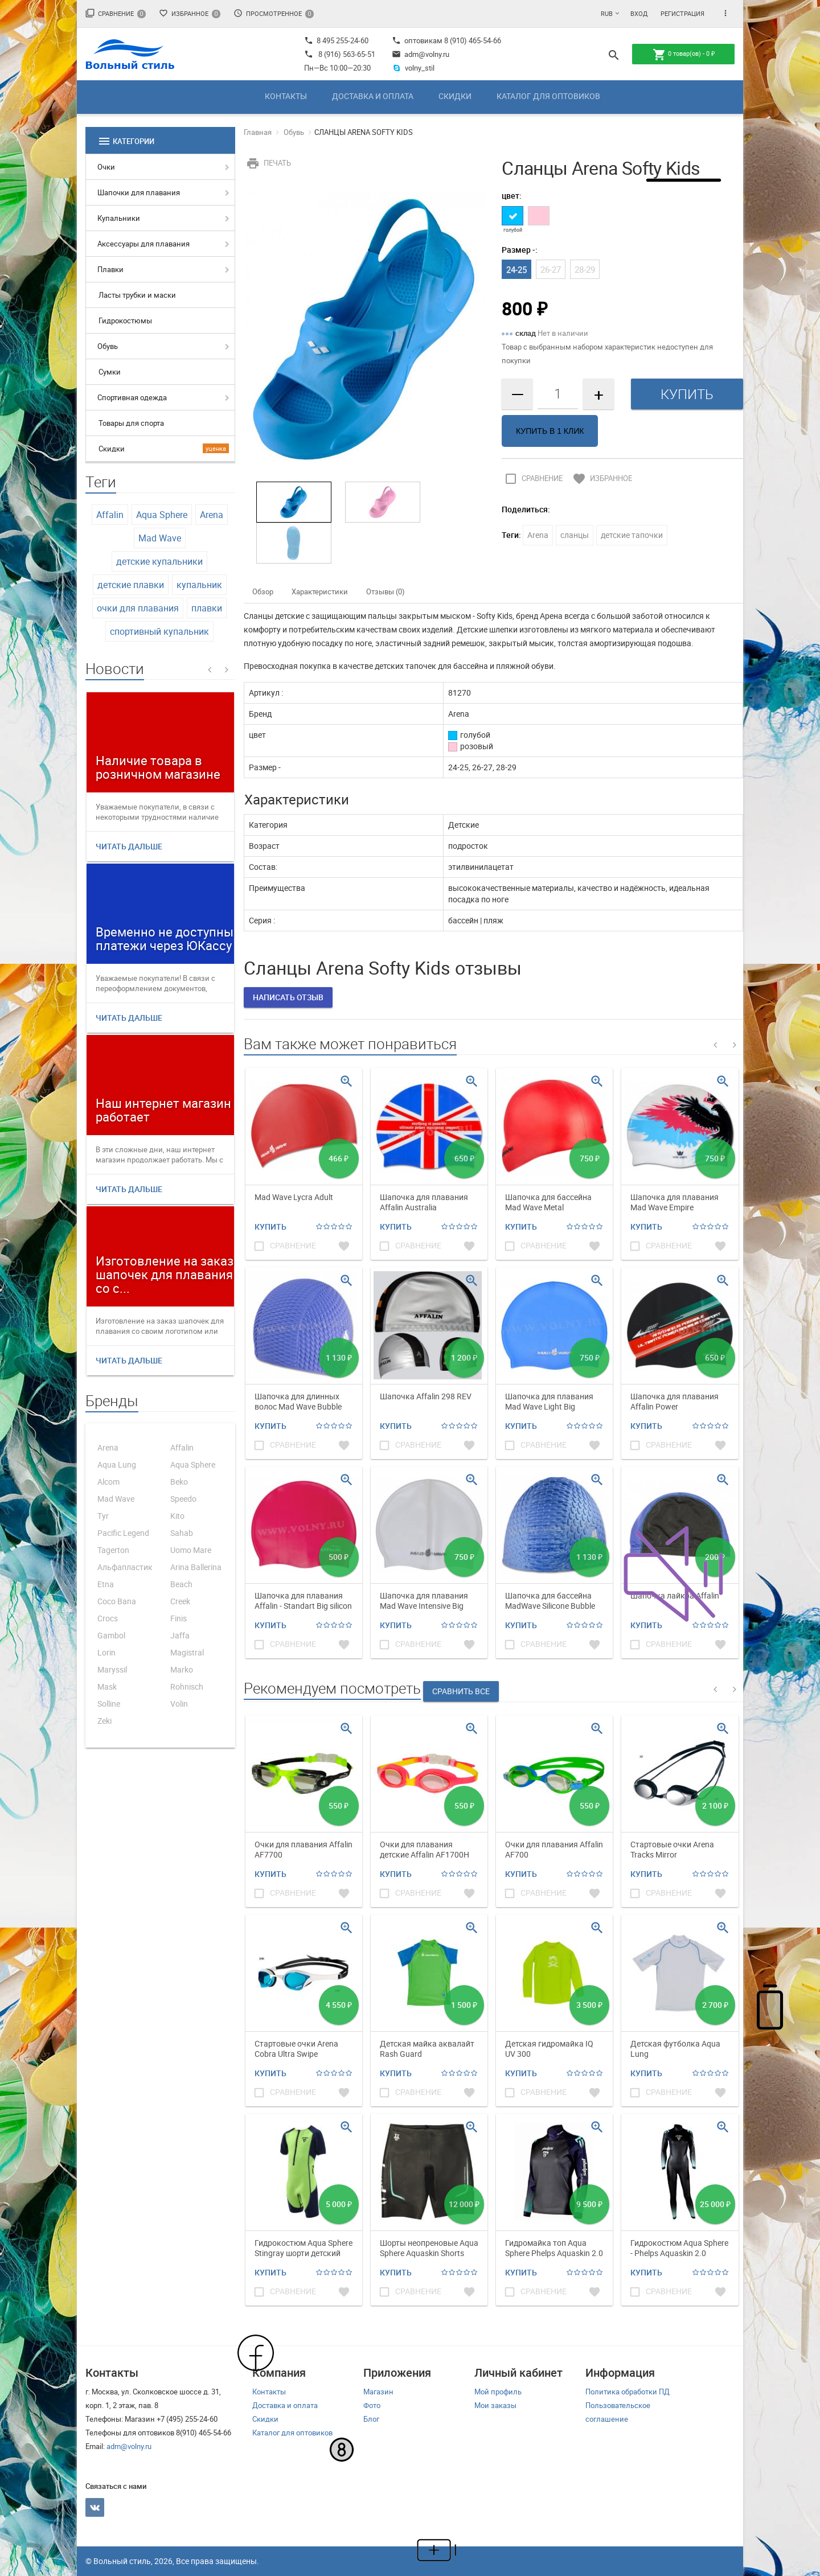 Image resolution: width=820 pixels, height=2576 pixels. What do you see at coordinates (256, 2353) in the screenshot?
I see `open Facebook app` at bounding box center [256, 2353].